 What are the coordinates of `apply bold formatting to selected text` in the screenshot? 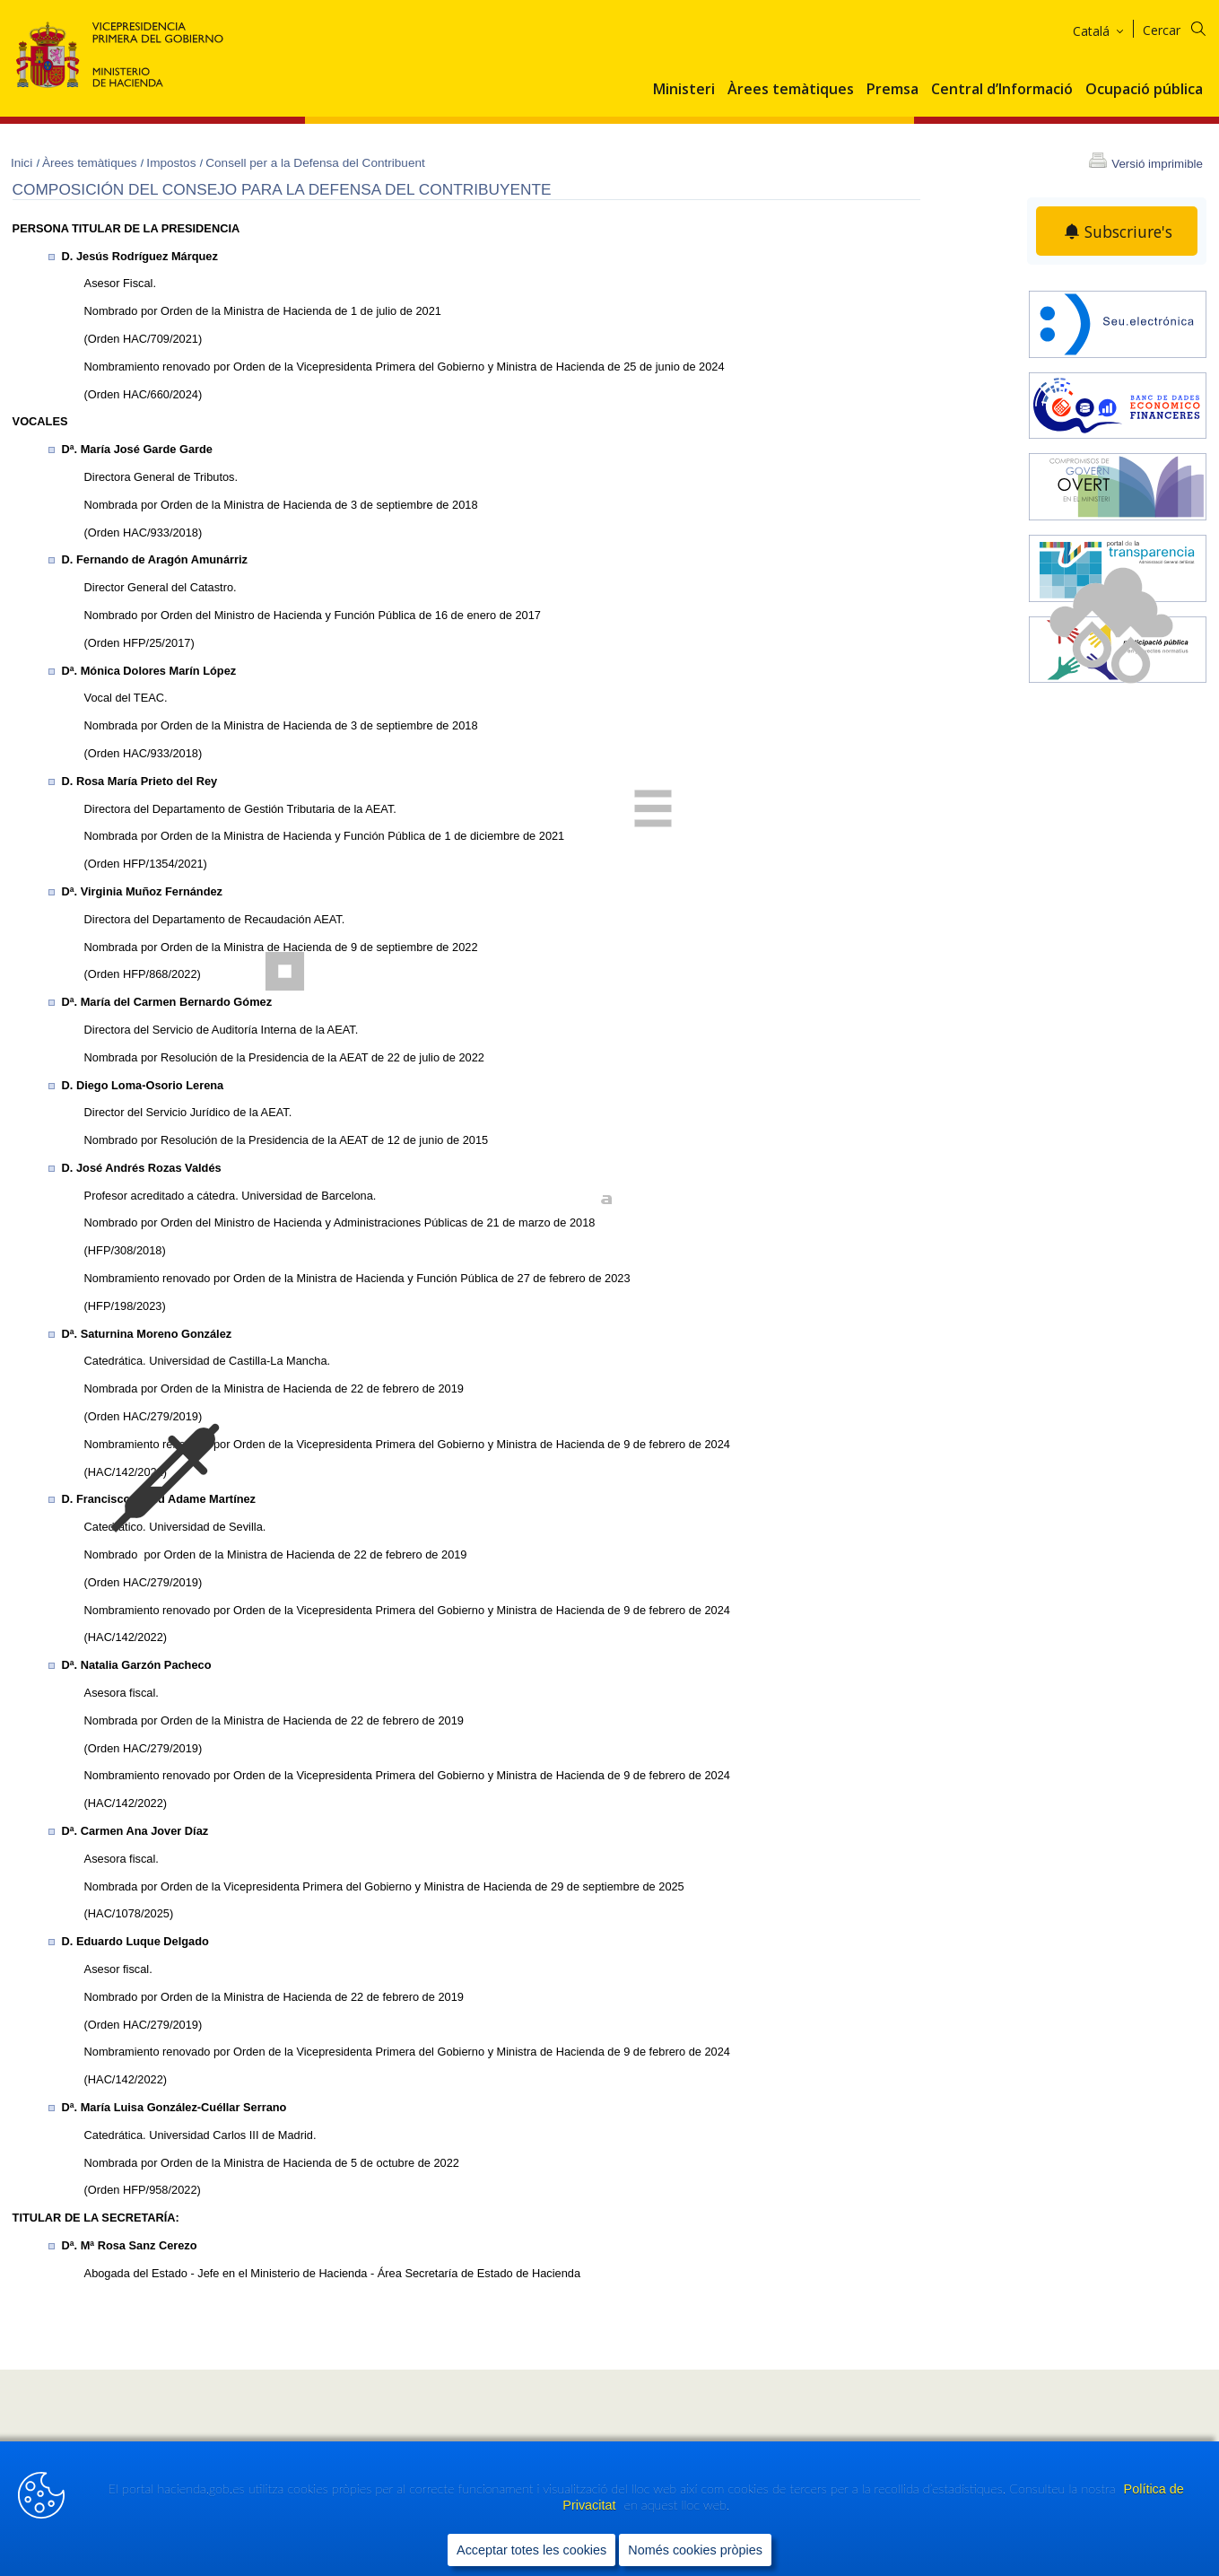 It's located at (606, 1200).